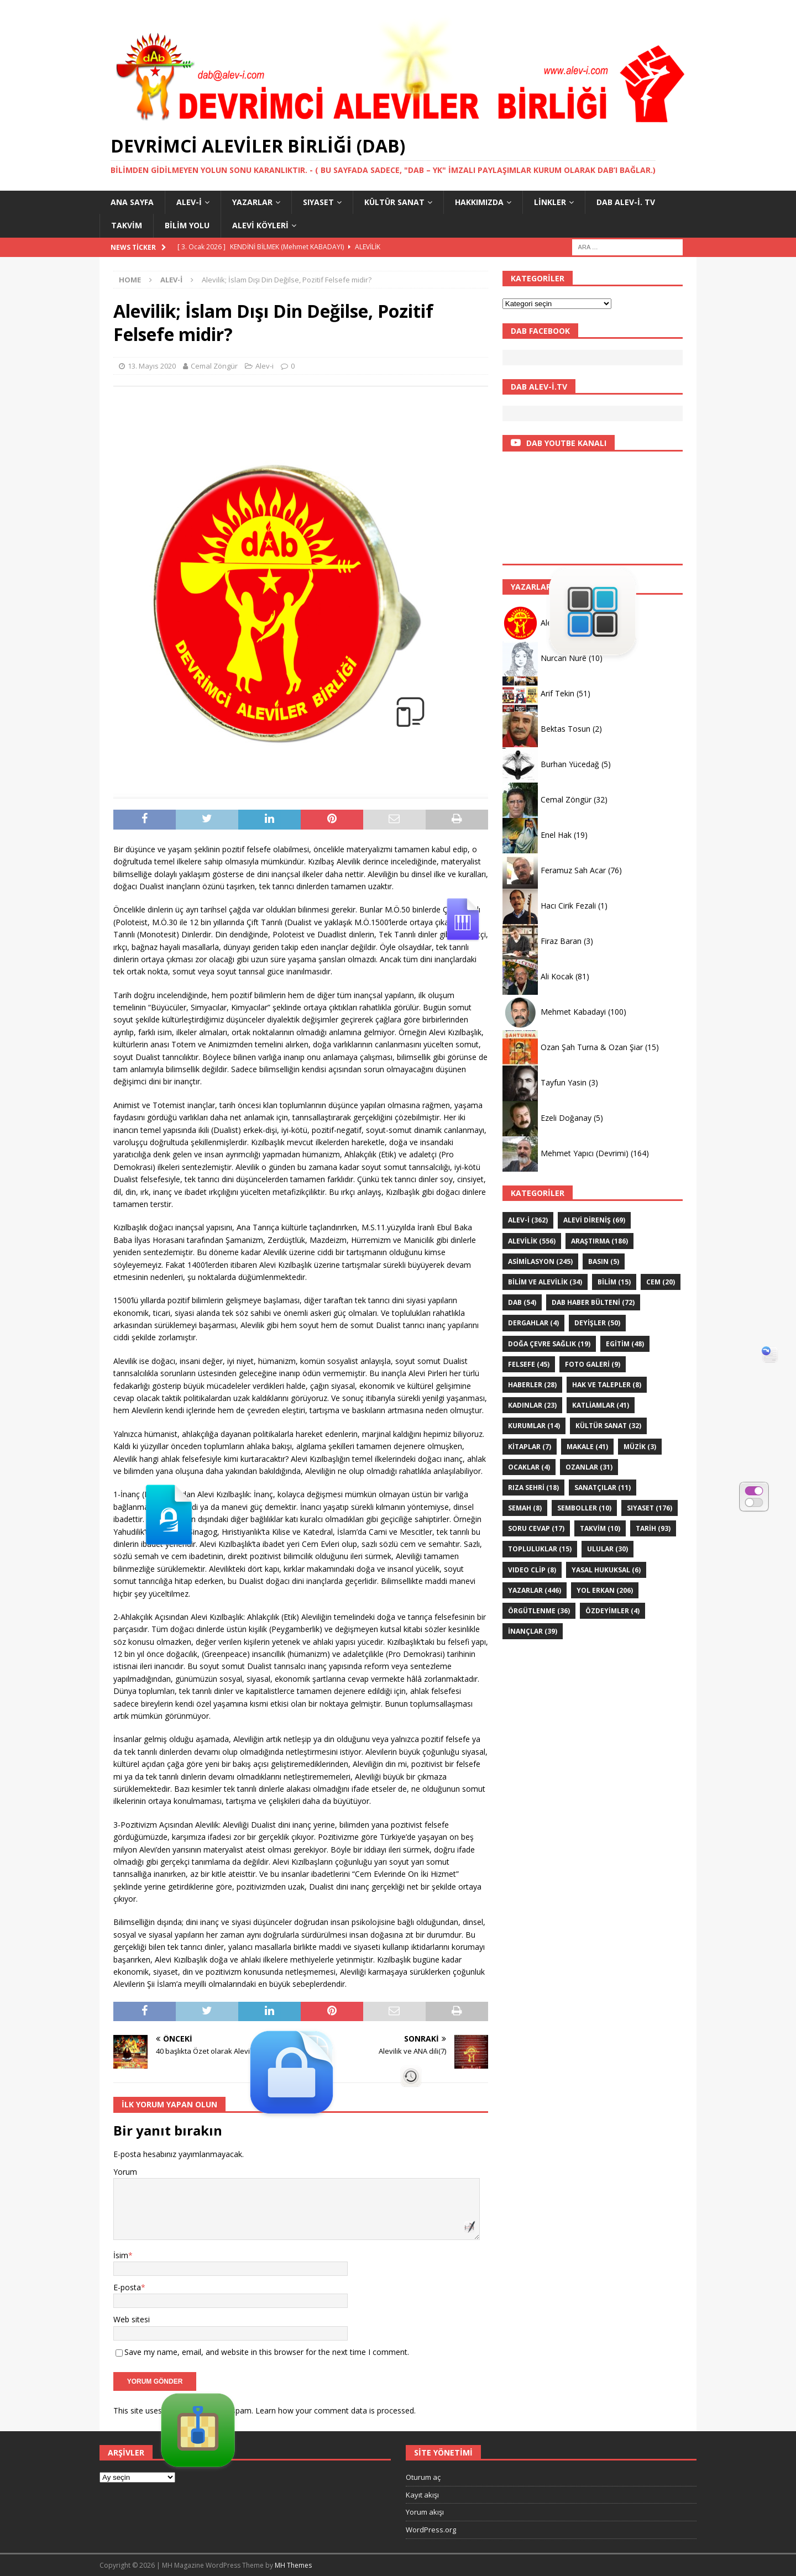 This screenshot has width=796, height=2576. I want to click on open the lightsoff puzzle game, so click(593, 612).